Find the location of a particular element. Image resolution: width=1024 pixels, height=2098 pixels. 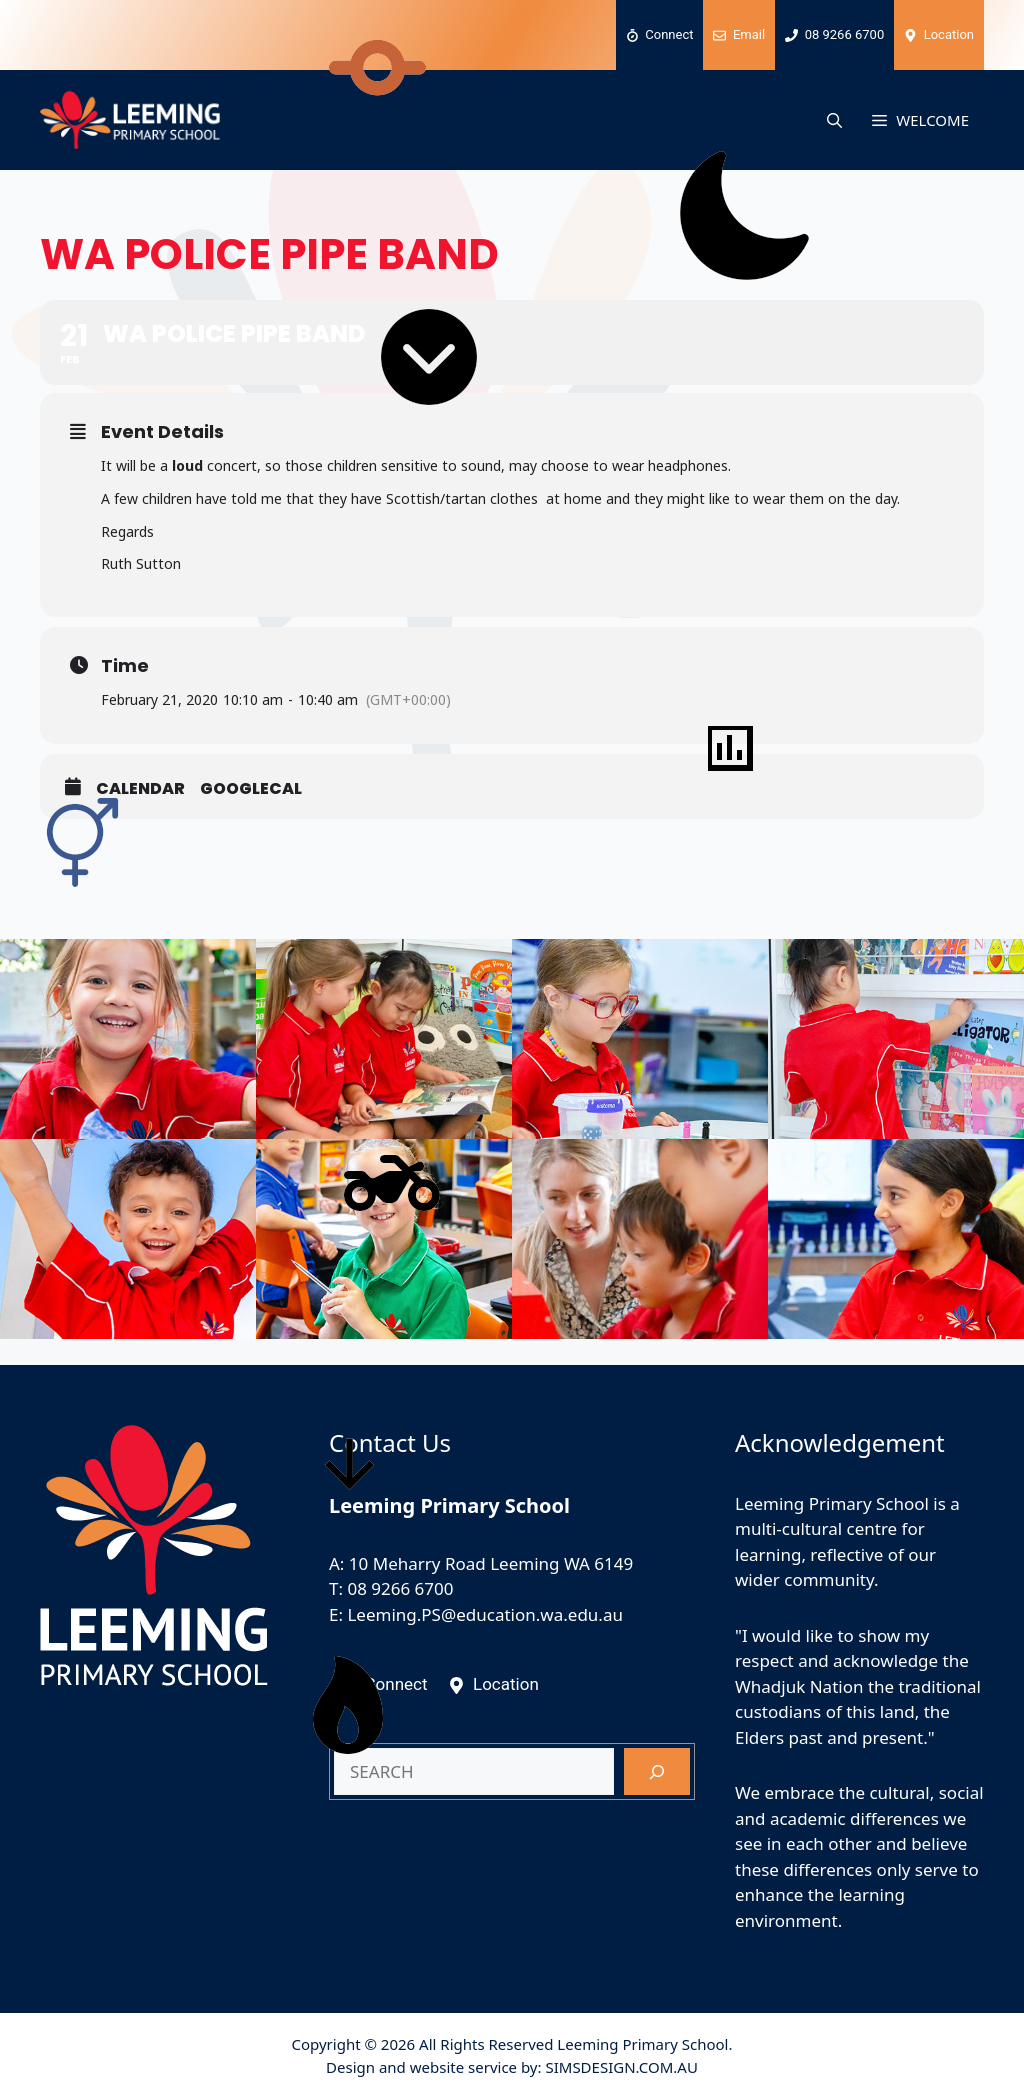

select gender or sex options is located at coordinates (82, 842).